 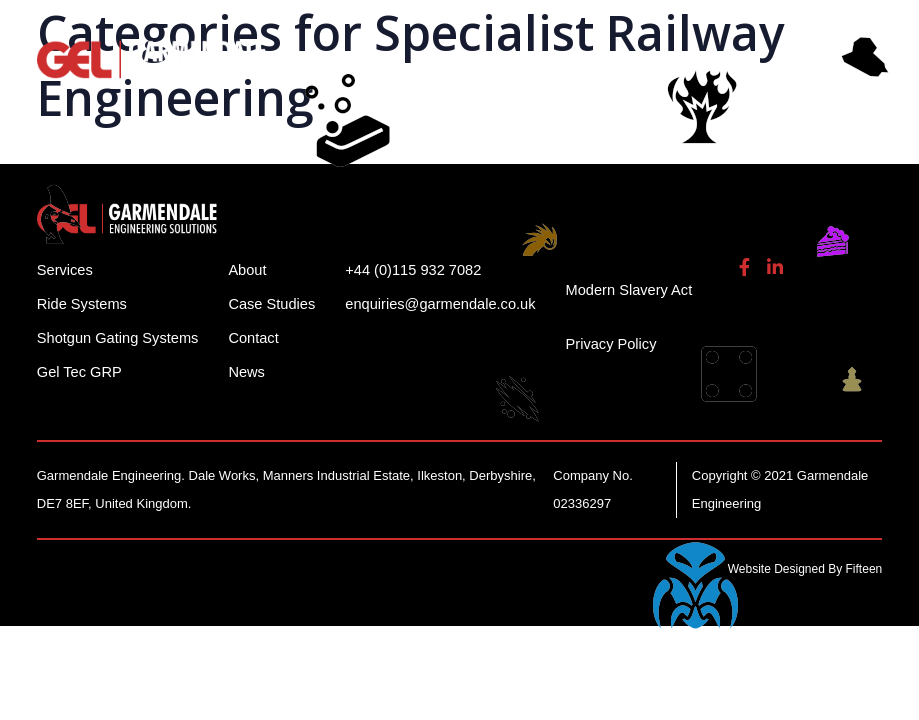 What do you see at coordinates (833, 242) in the screenshot?
I see `view birthday or celebration events` at bounding box center [833, 242].